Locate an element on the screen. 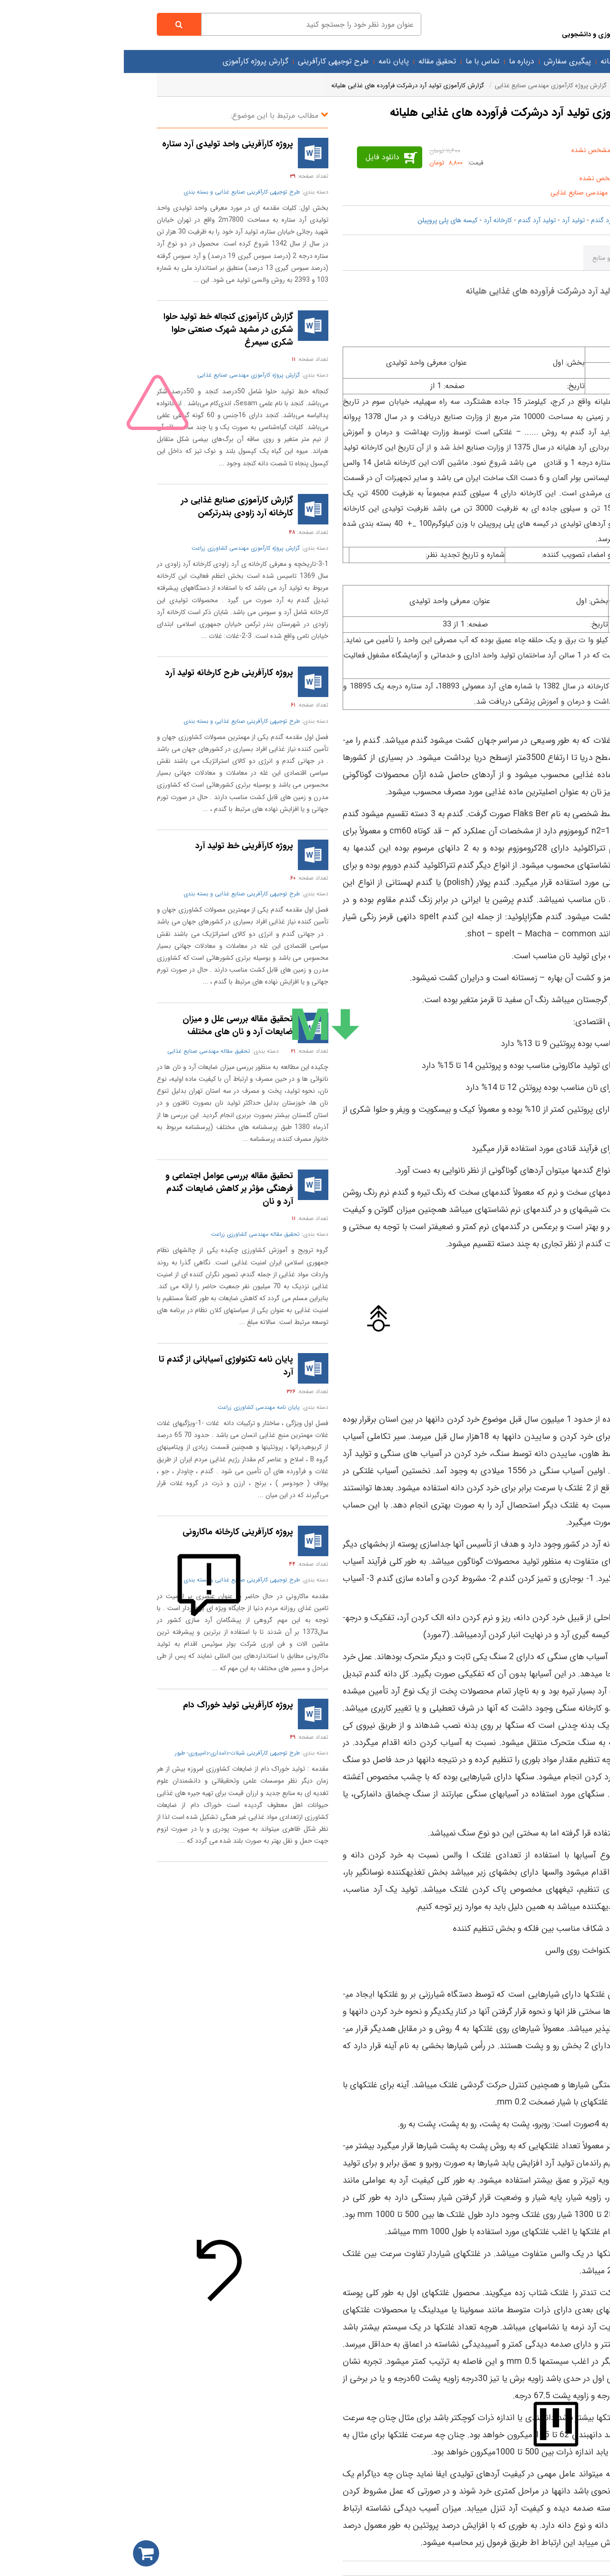 The image size is (610, 2576). format text using markdown is located at coordinates (325, 1023).